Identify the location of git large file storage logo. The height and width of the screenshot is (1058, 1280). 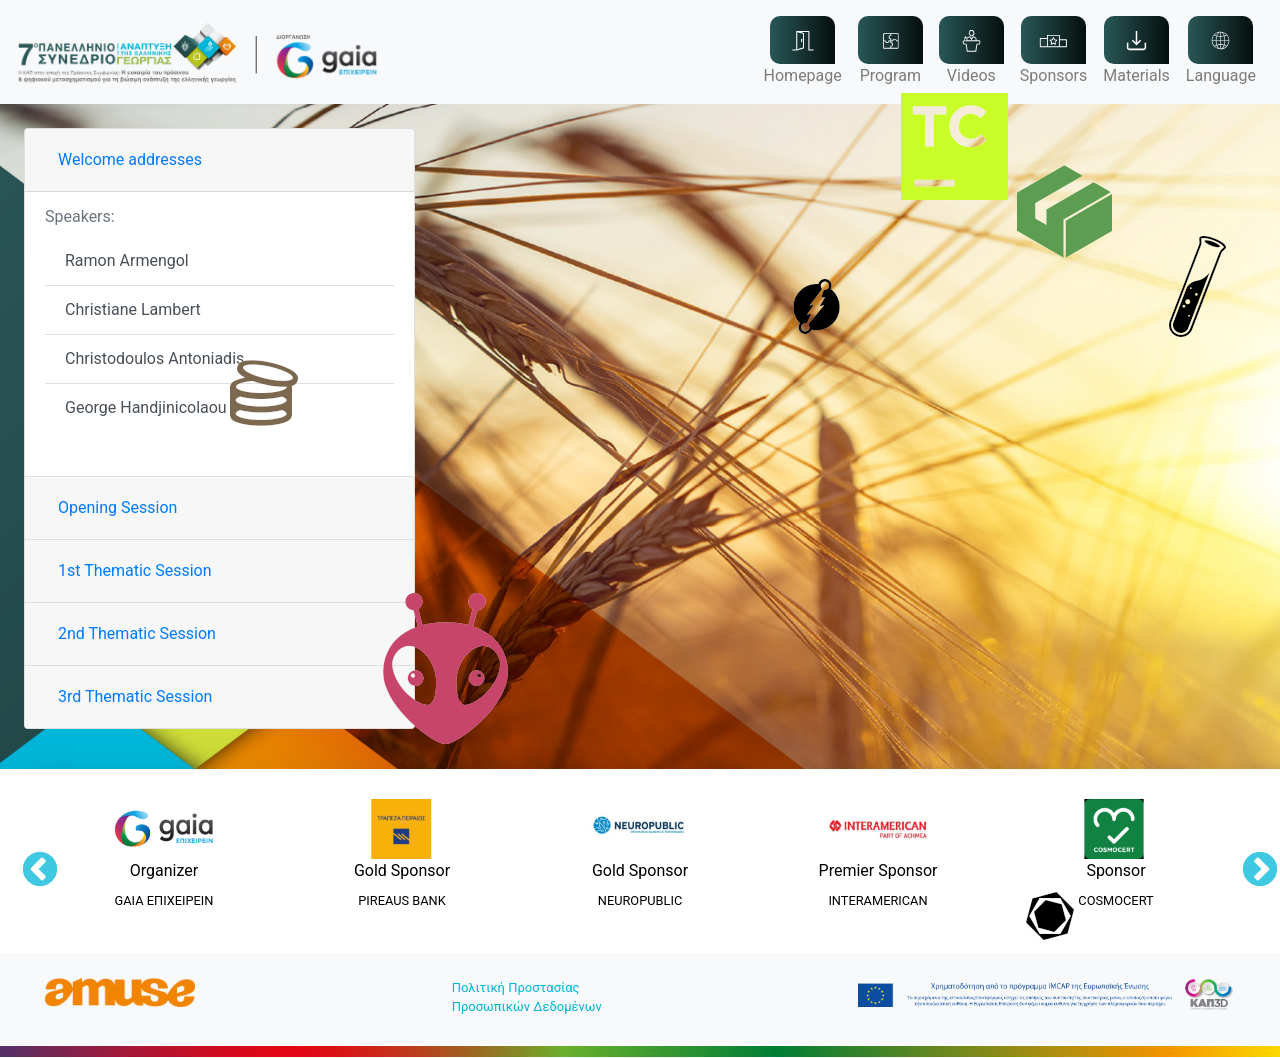
(1064, 211).